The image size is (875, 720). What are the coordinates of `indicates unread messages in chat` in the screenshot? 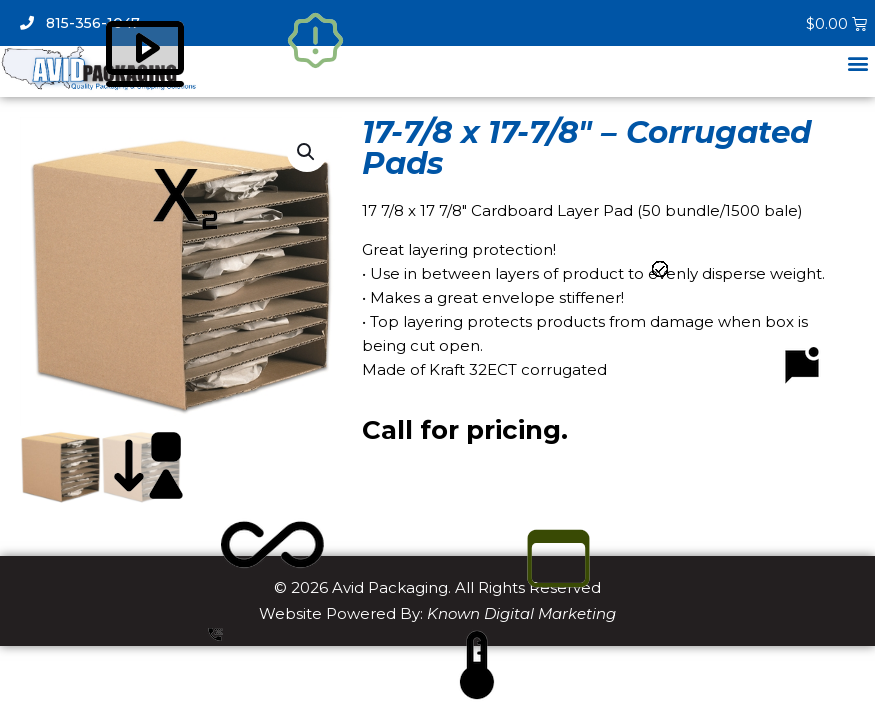 It's located at (802, 367).